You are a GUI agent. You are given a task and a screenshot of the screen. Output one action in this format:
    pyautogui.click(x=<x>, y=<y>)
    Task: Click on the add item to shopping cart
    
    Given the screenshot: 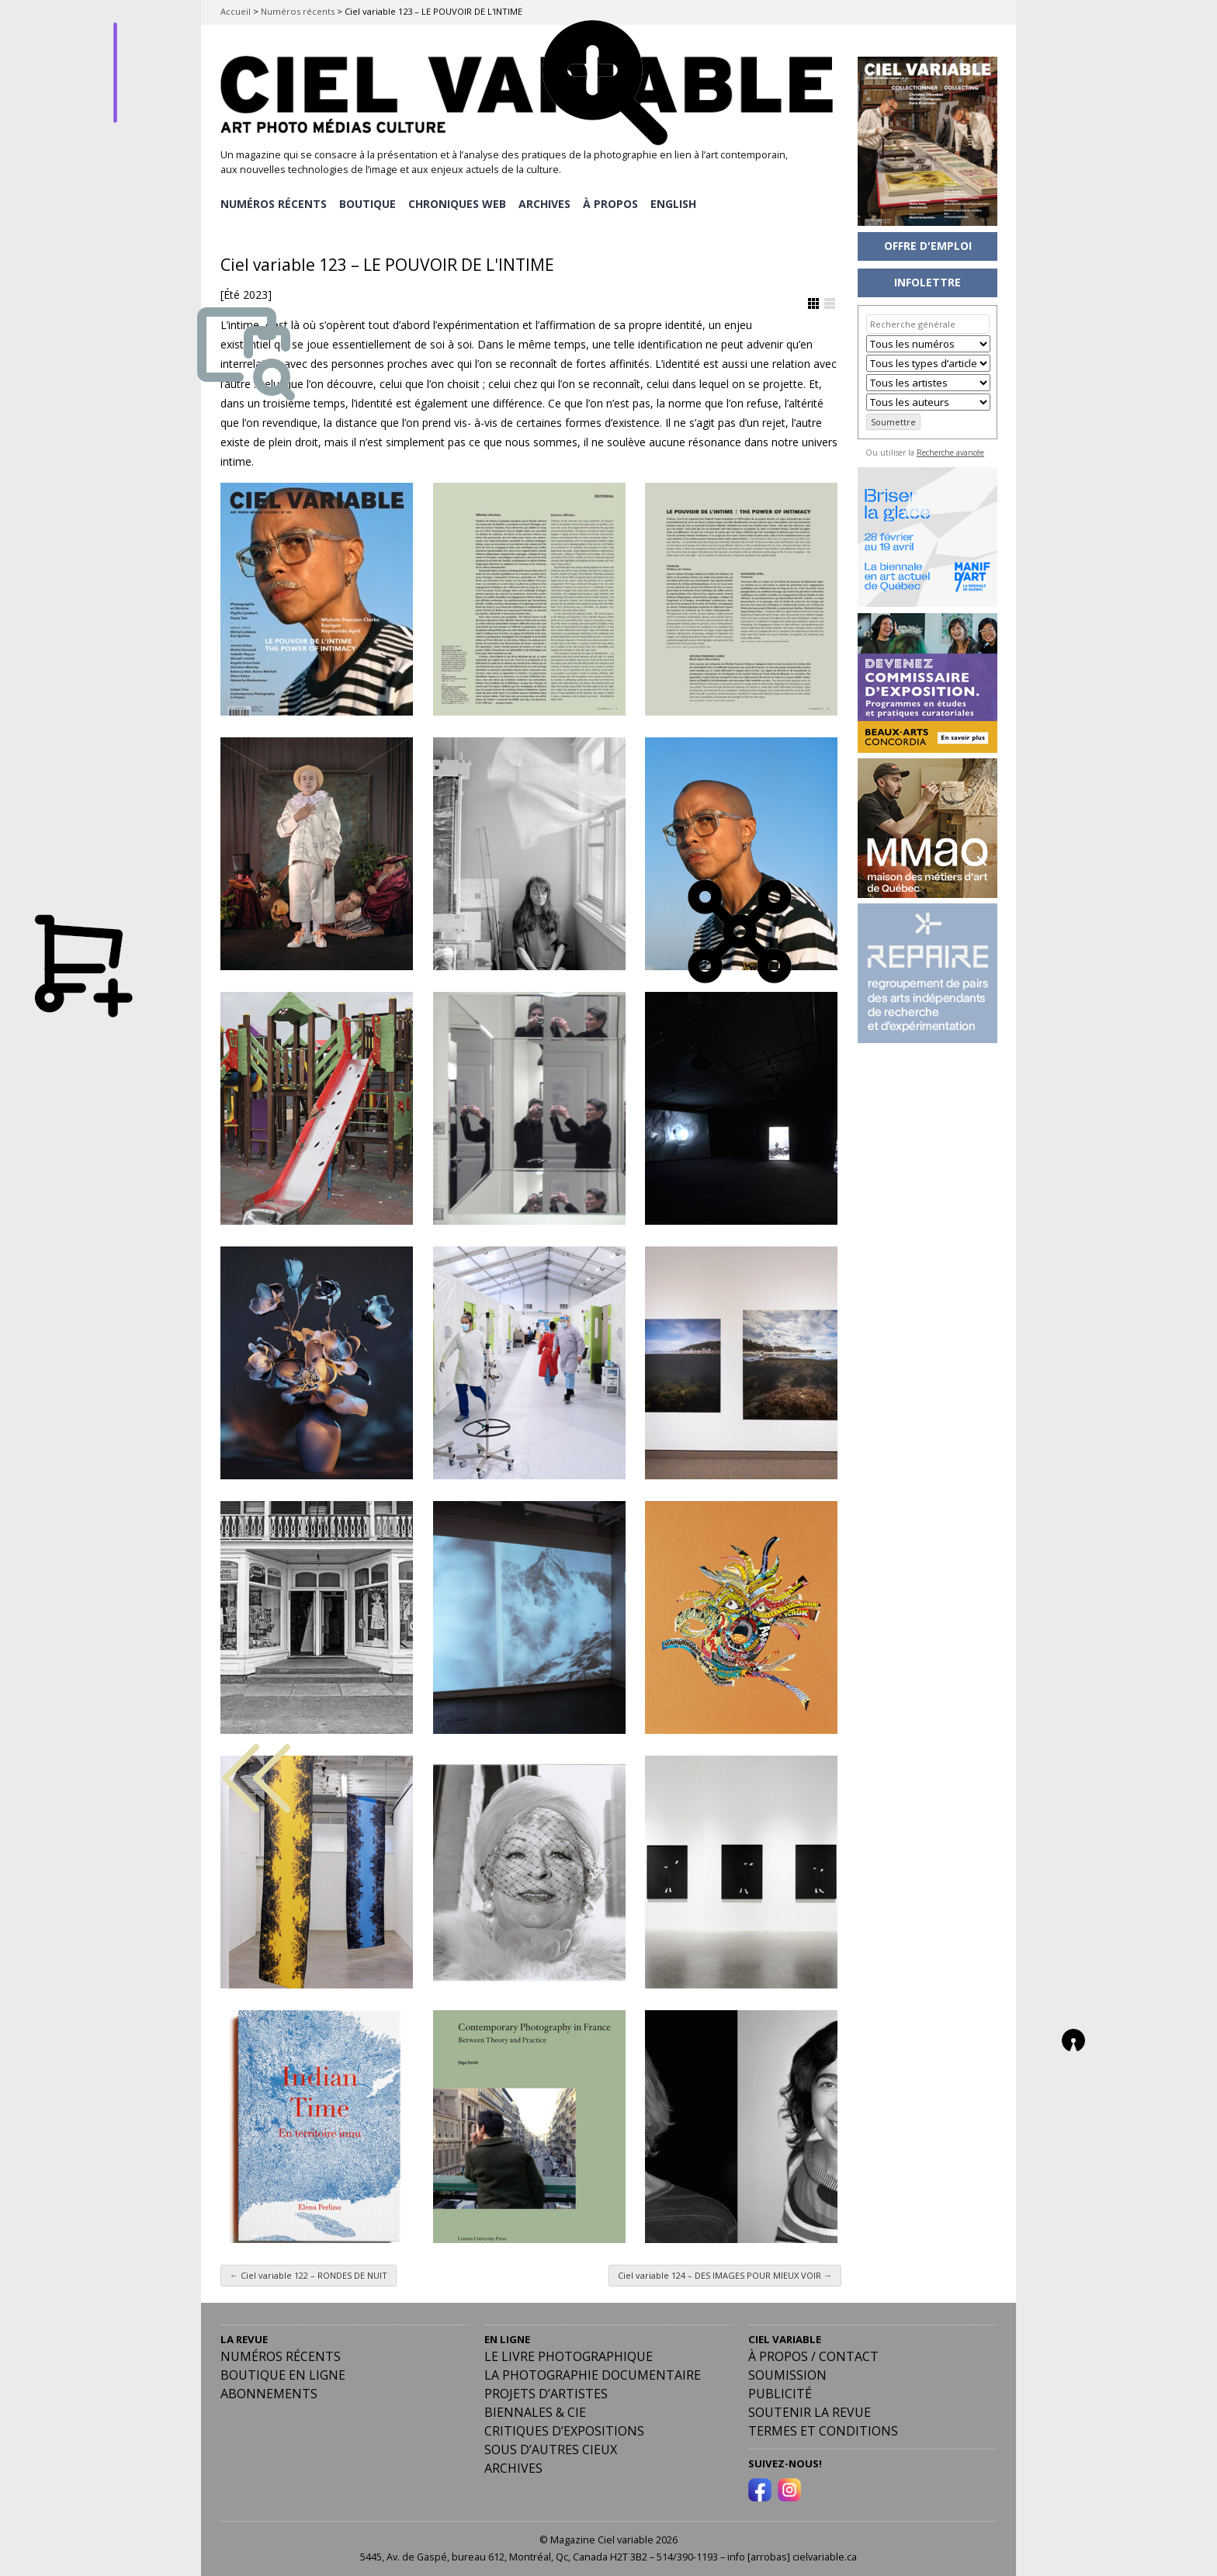 What is the action you would take?
    pyautogui.click(x=78, y=963)
    